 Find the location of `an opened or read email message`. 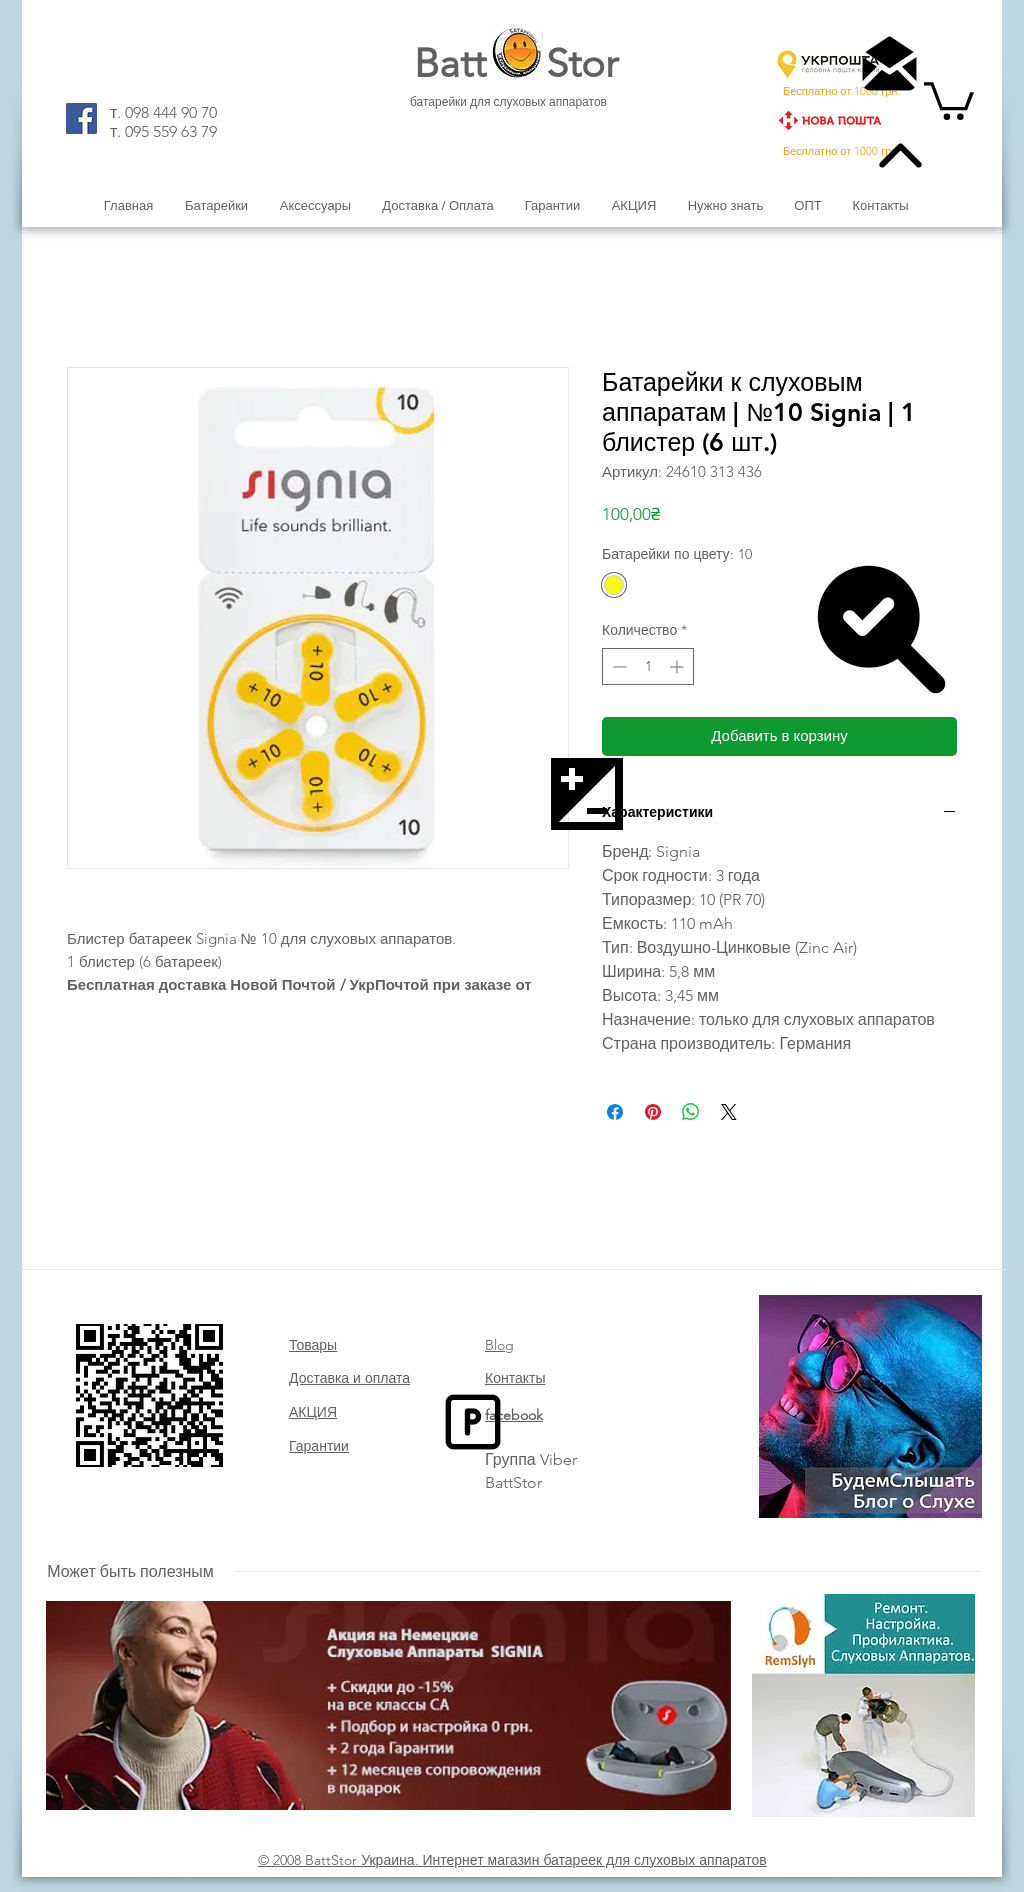

an opened or read email message is located at coordinates (889, 63).